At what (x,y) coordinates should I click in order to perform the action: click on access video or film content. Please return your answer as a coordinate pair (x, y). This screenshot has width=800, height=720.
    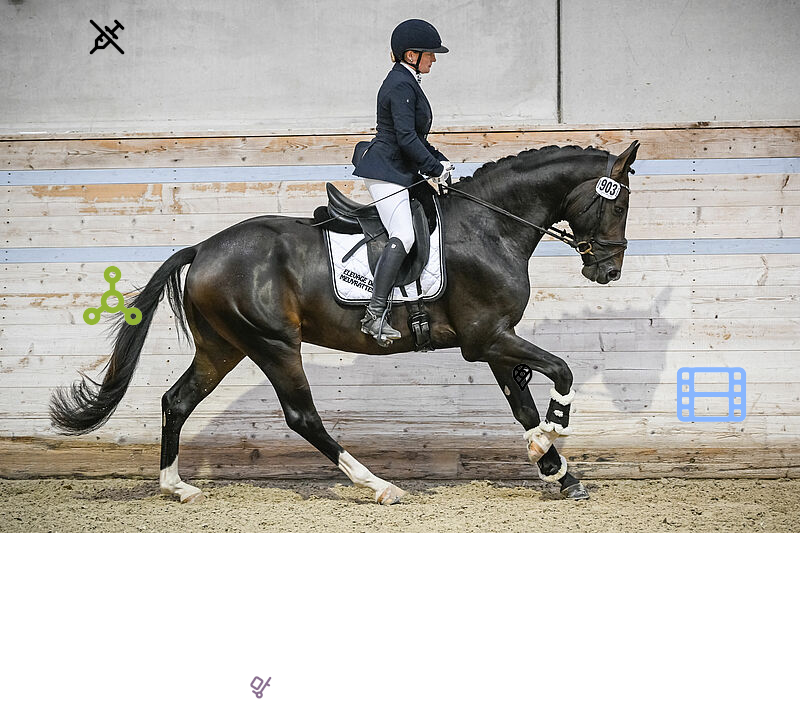
    Looking at the image, I should click on (711, 394).